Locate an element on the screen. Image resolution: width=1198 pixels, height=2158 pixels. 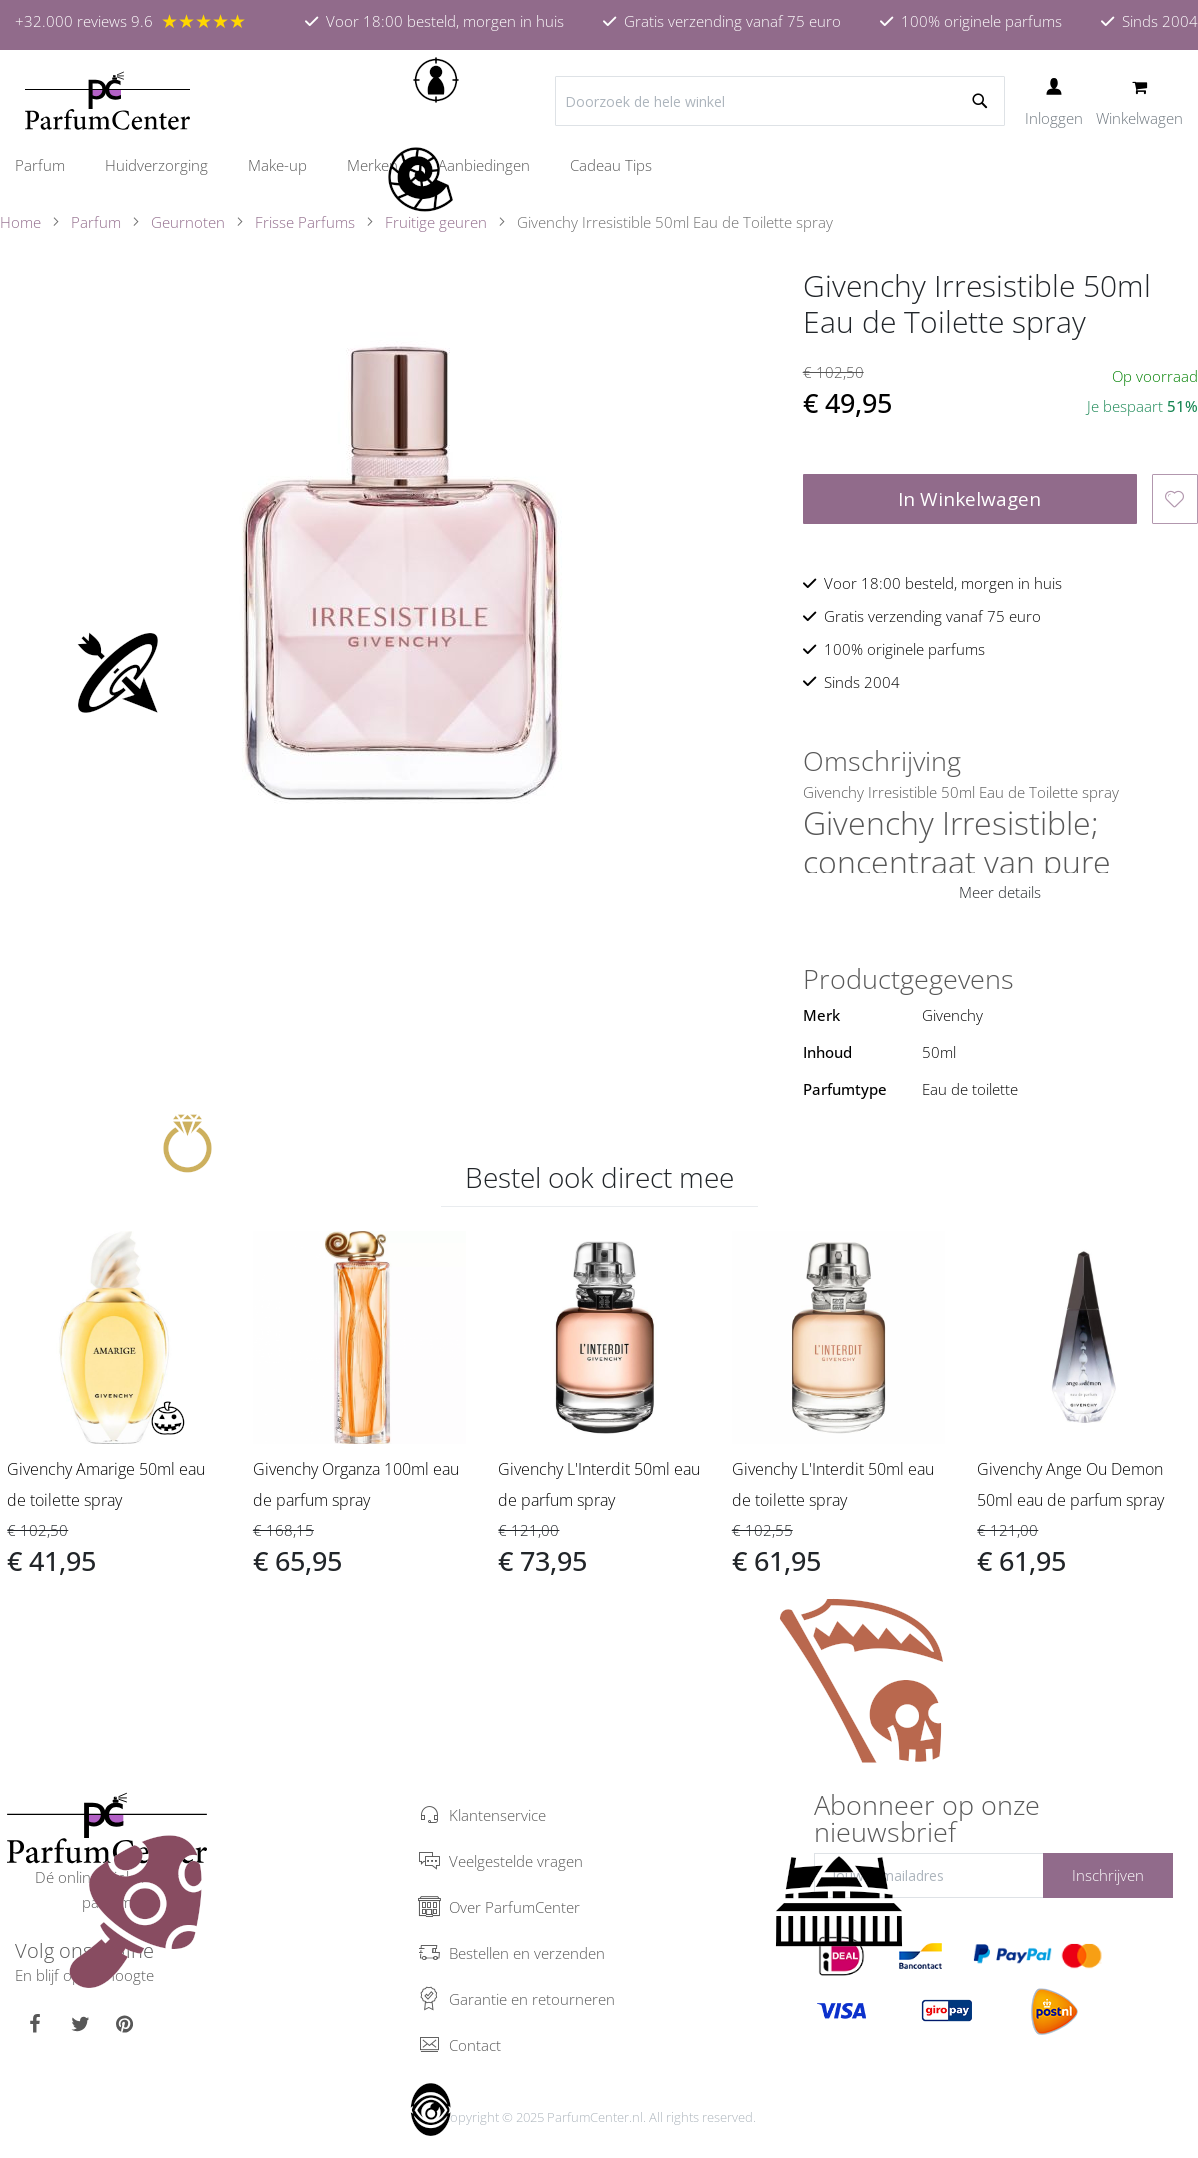
death or game over state indicator is located at coordinates (862, 1680).